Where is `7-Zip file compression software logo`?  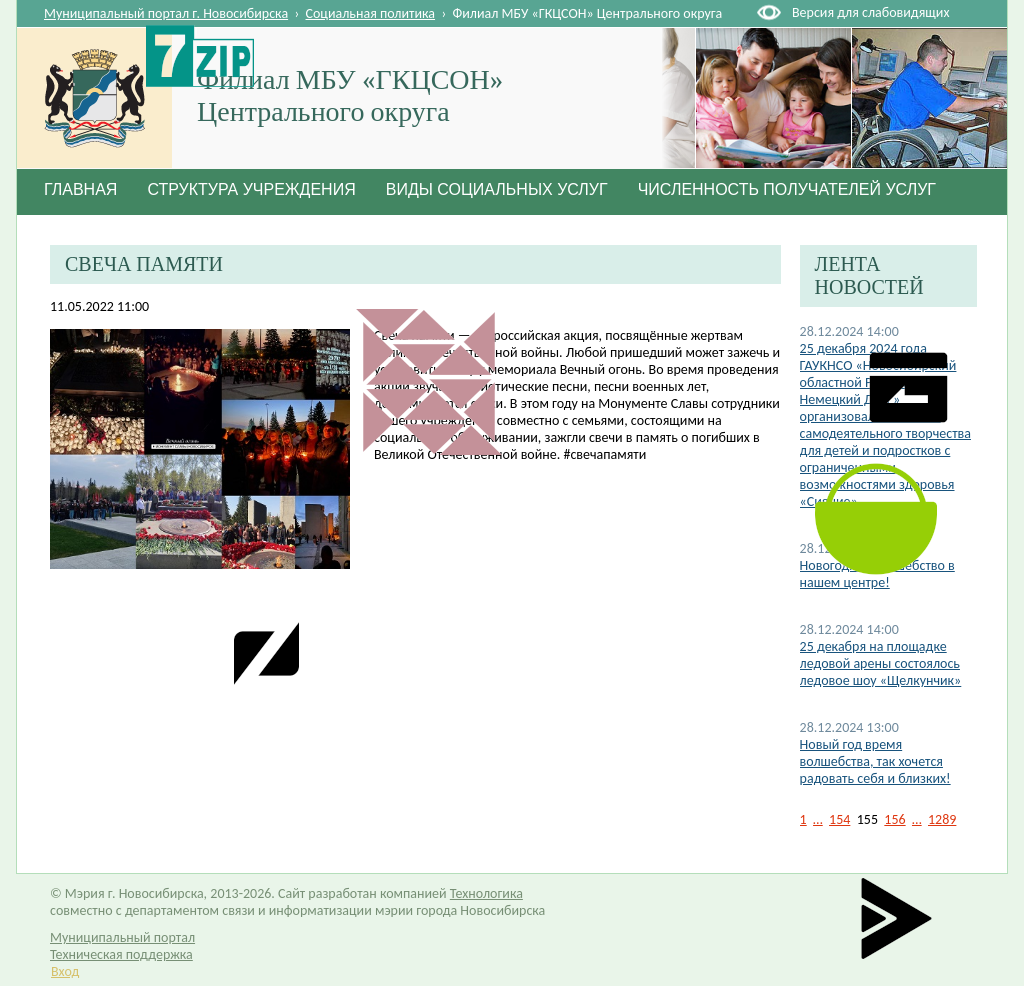 7-Zip file compression software logo is located at coordinates (200, 56).